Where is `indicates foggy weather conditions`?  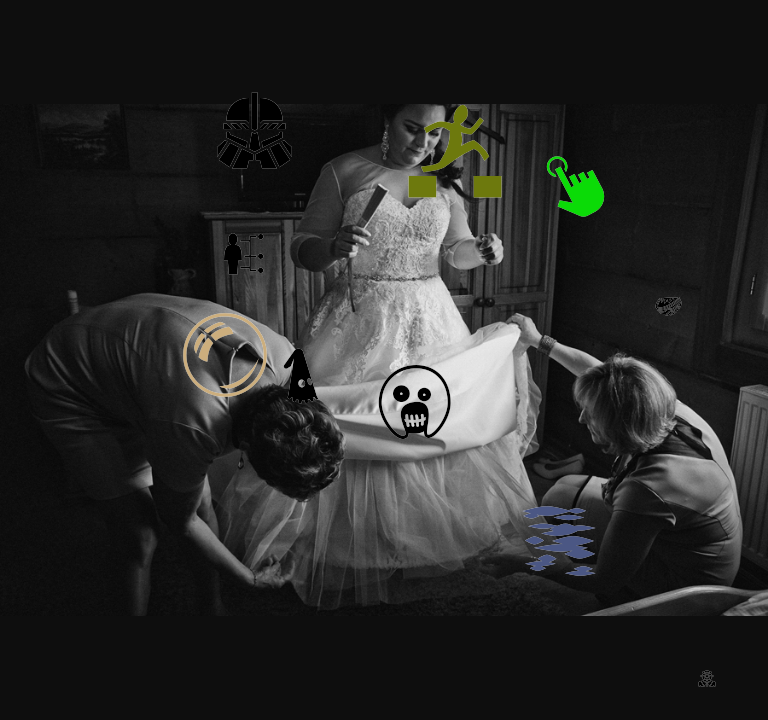
indicates foggy weather conditions is located at coordinates (559, 541).